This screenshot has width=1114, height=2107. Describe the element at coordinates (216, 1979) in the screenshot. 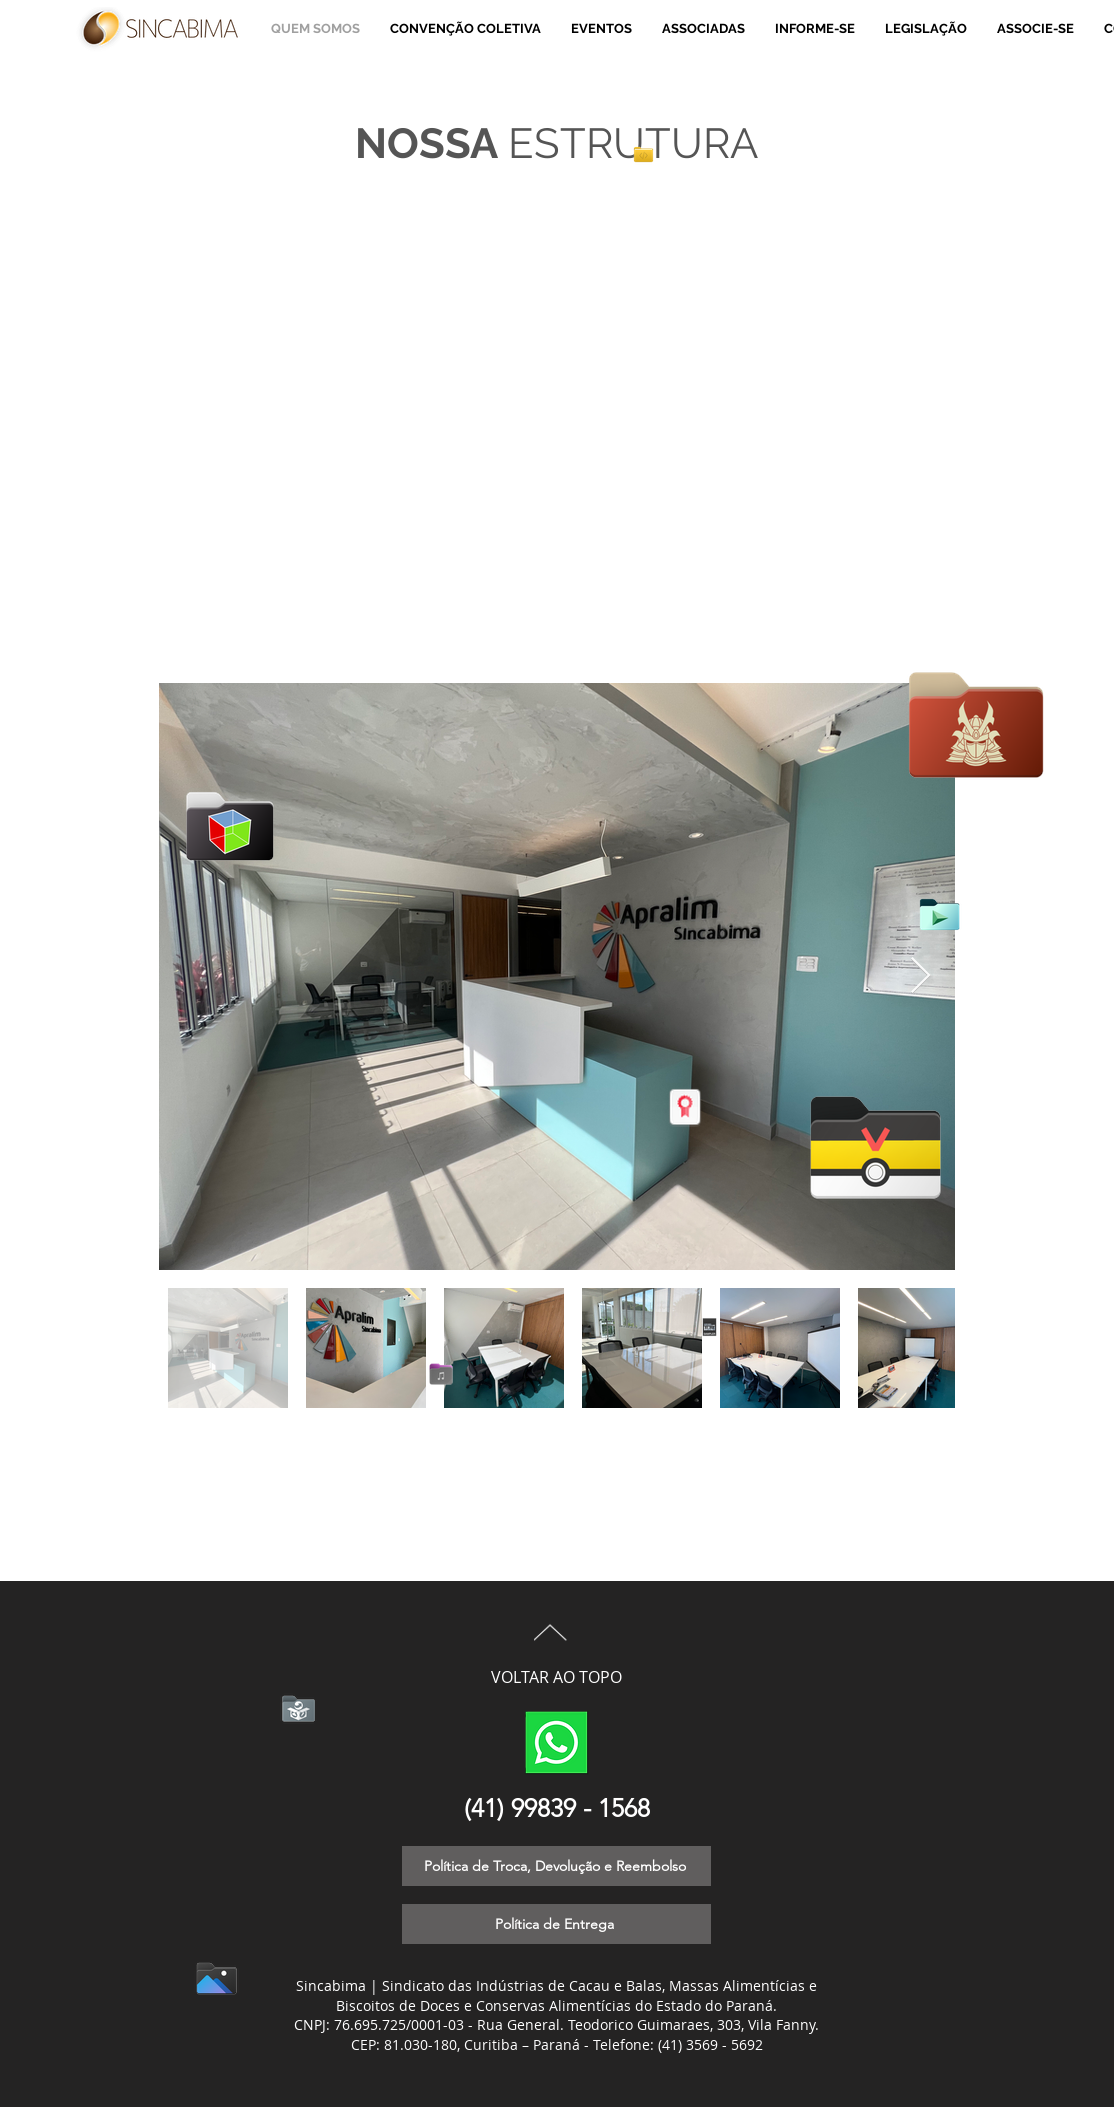

I see `open pictures folder` at that location.